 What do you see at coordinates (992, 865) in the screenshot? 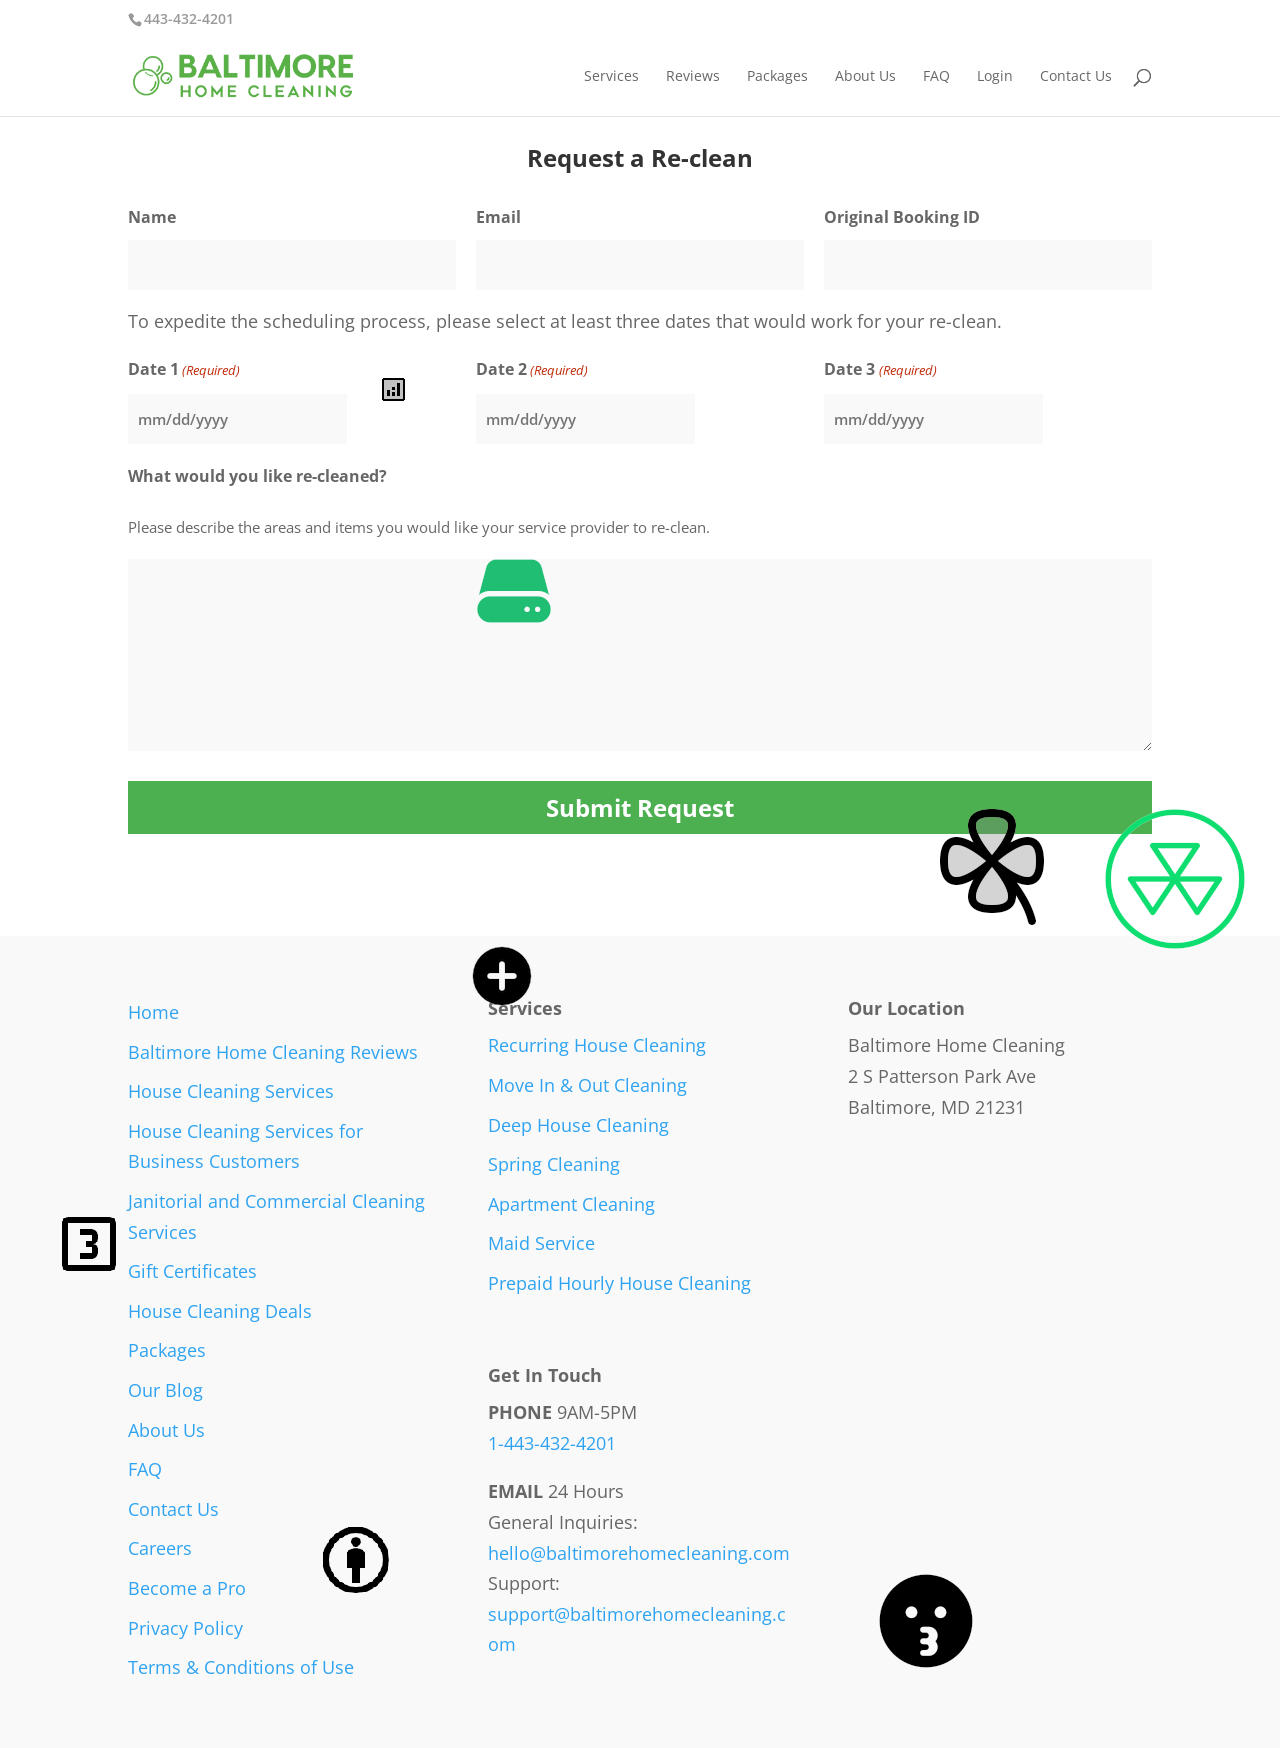
I see `indicates a lucky or bonus reward` at bounding box center [992, 865].